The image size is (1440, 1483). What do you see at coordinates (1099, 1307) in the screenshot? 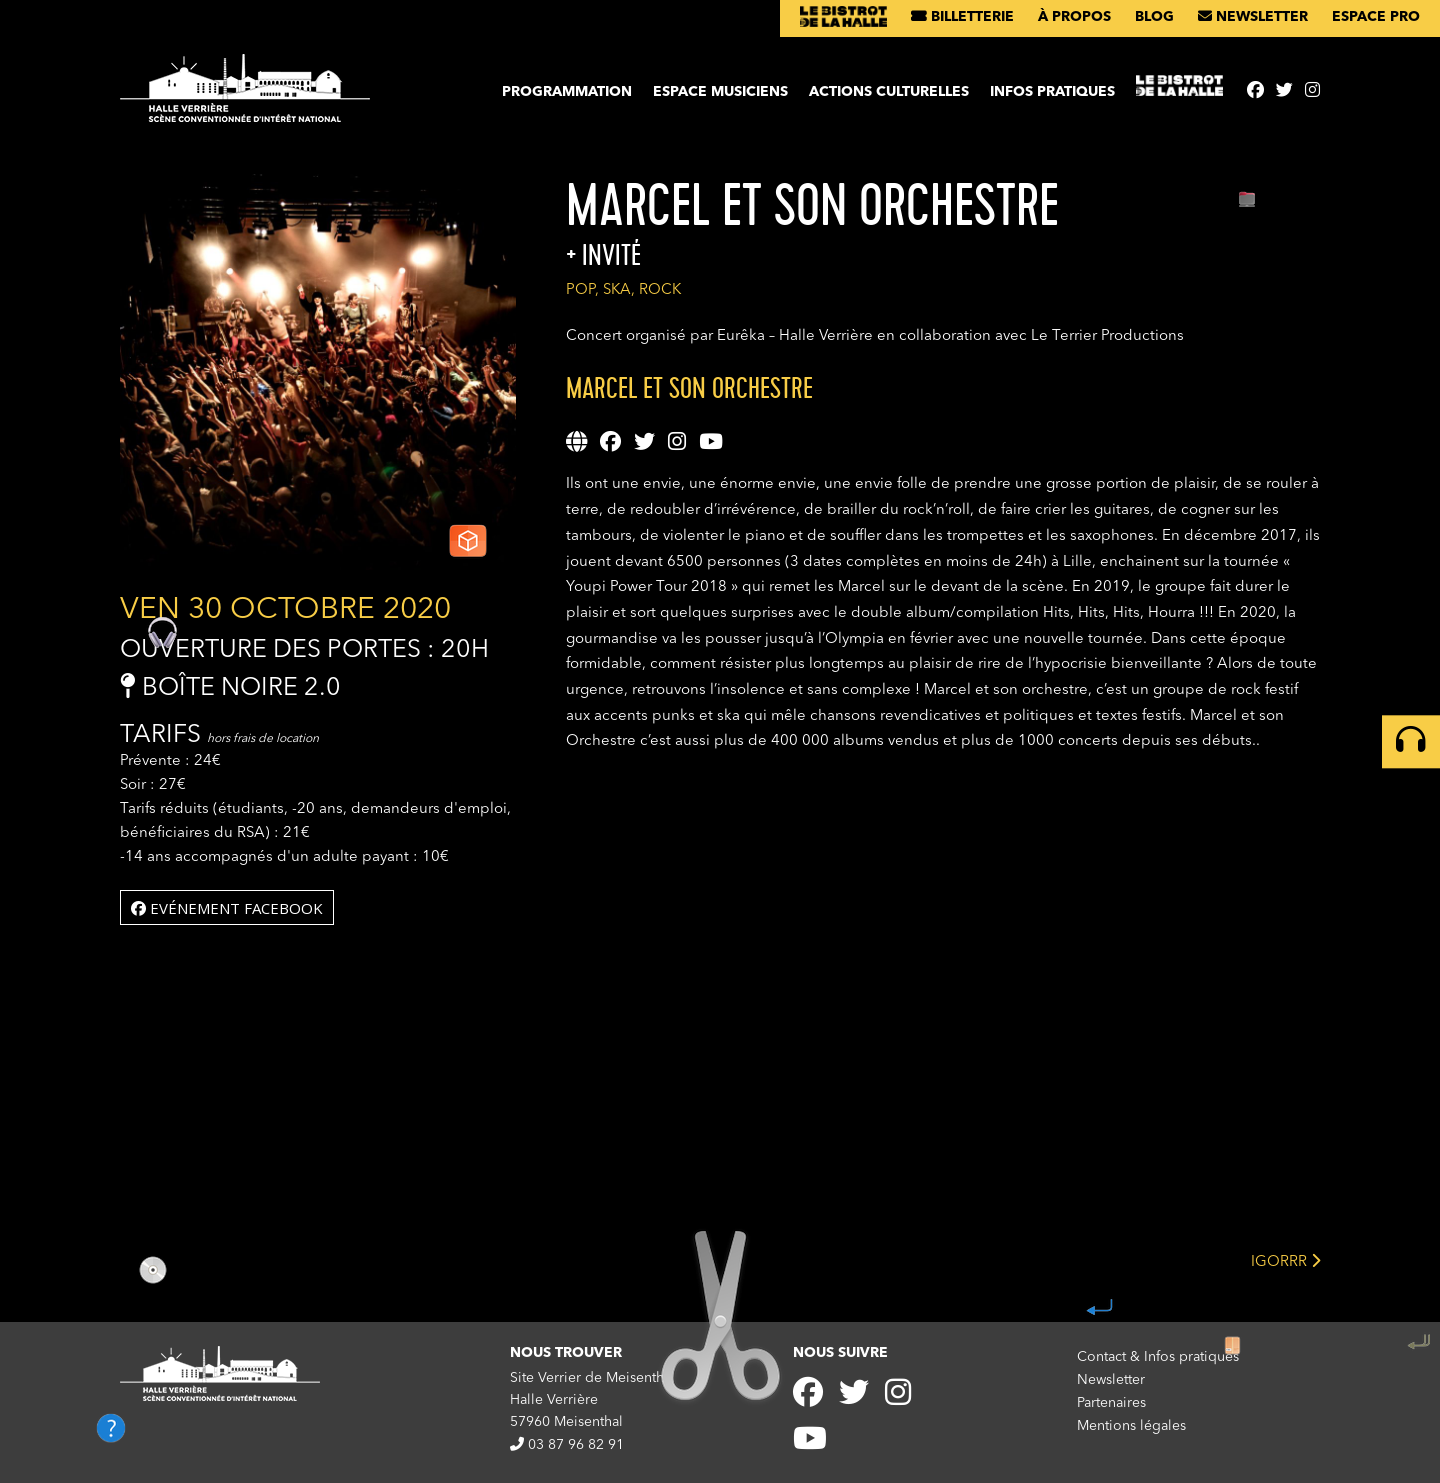
I see `reply to an email message` at bounding box center [1099, 1307].